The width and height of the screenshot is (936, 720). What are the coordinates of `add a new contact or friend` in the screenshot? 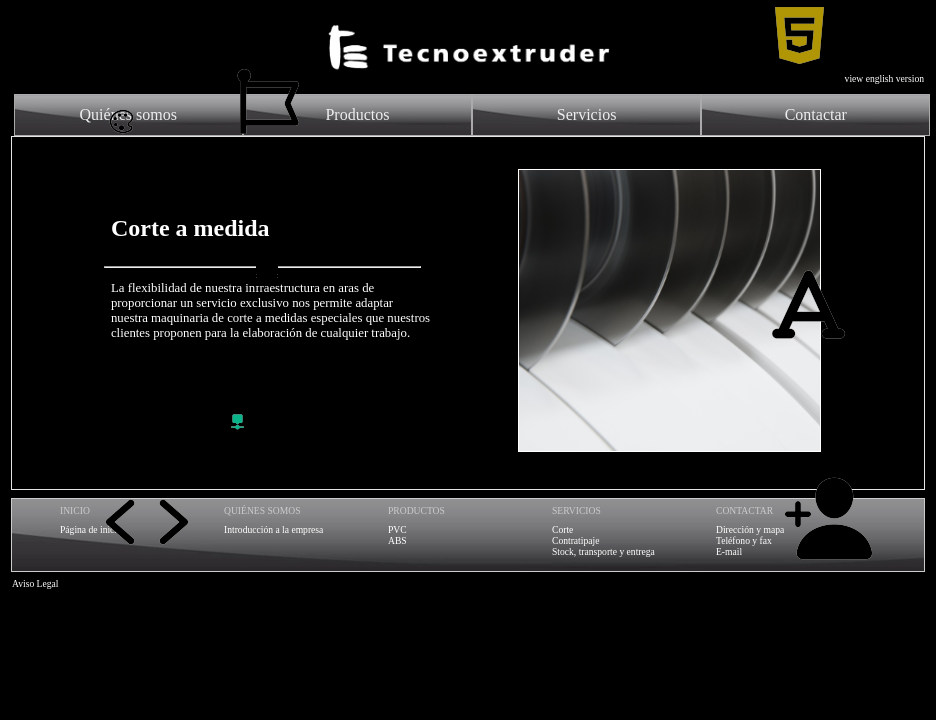 It's located at (828, 518).